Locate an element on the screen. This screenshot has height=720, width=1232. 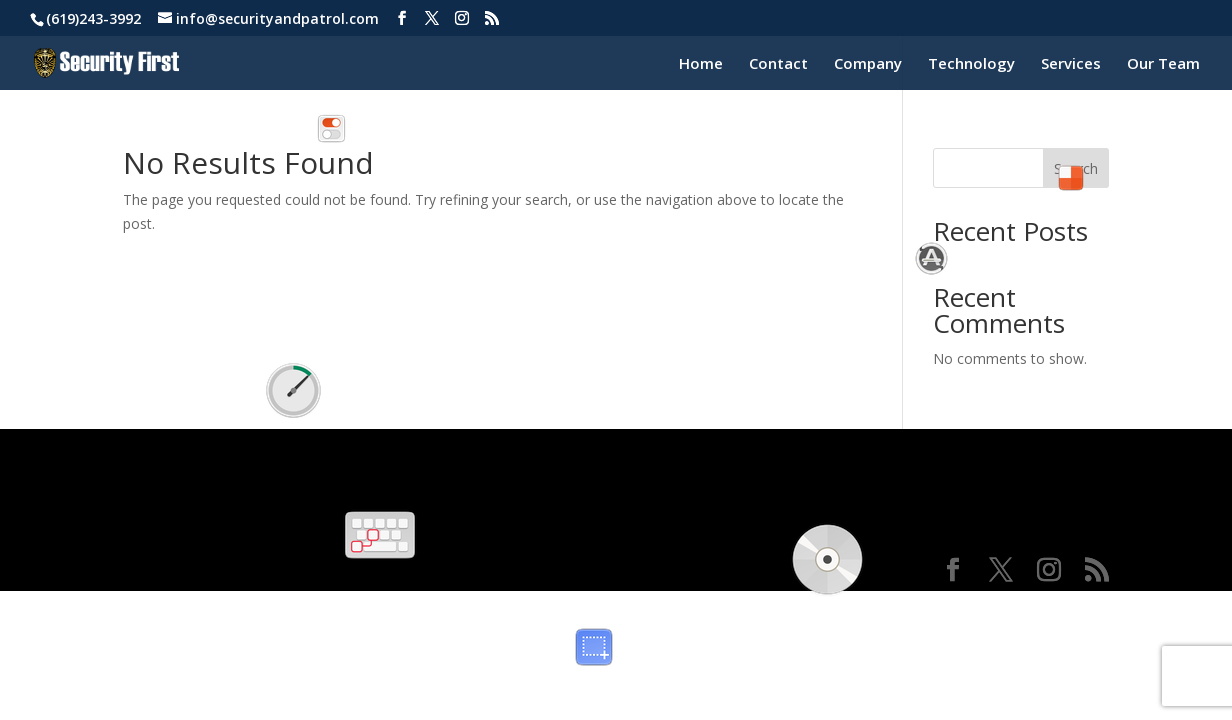
open sysprof system profiler is located at coordinates (293, 390).